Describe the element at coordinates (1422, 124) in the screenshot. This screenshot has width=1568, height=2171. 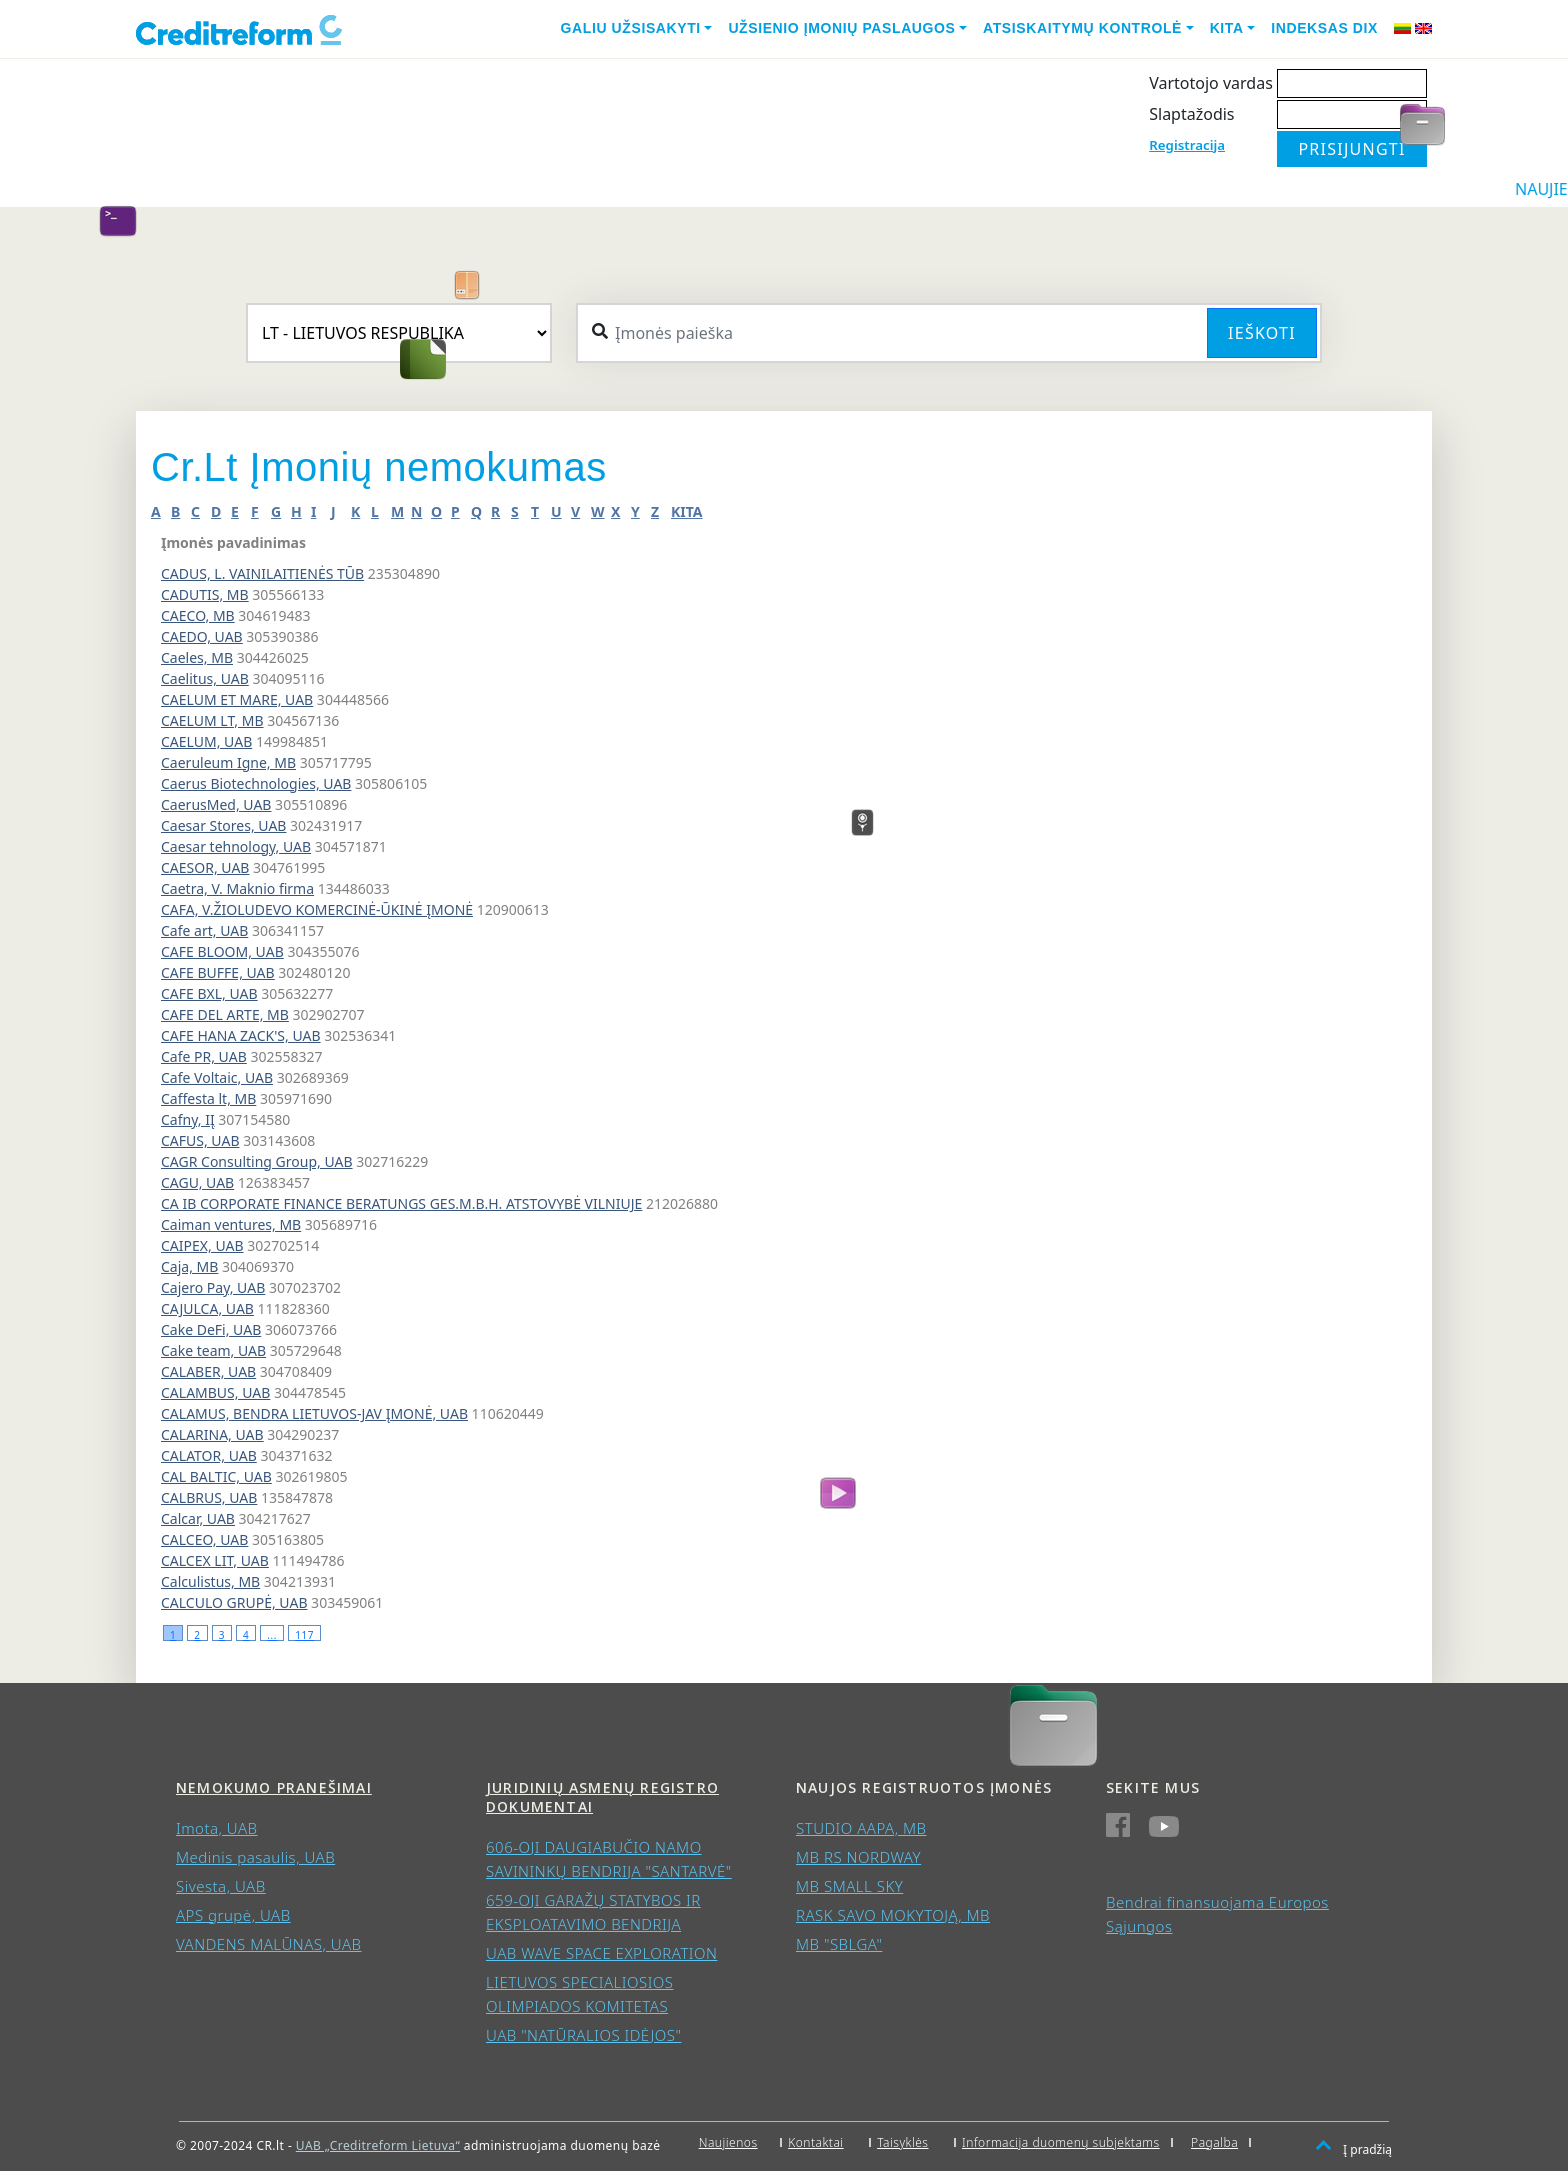
I see `open the nautilus file manager` at that location.